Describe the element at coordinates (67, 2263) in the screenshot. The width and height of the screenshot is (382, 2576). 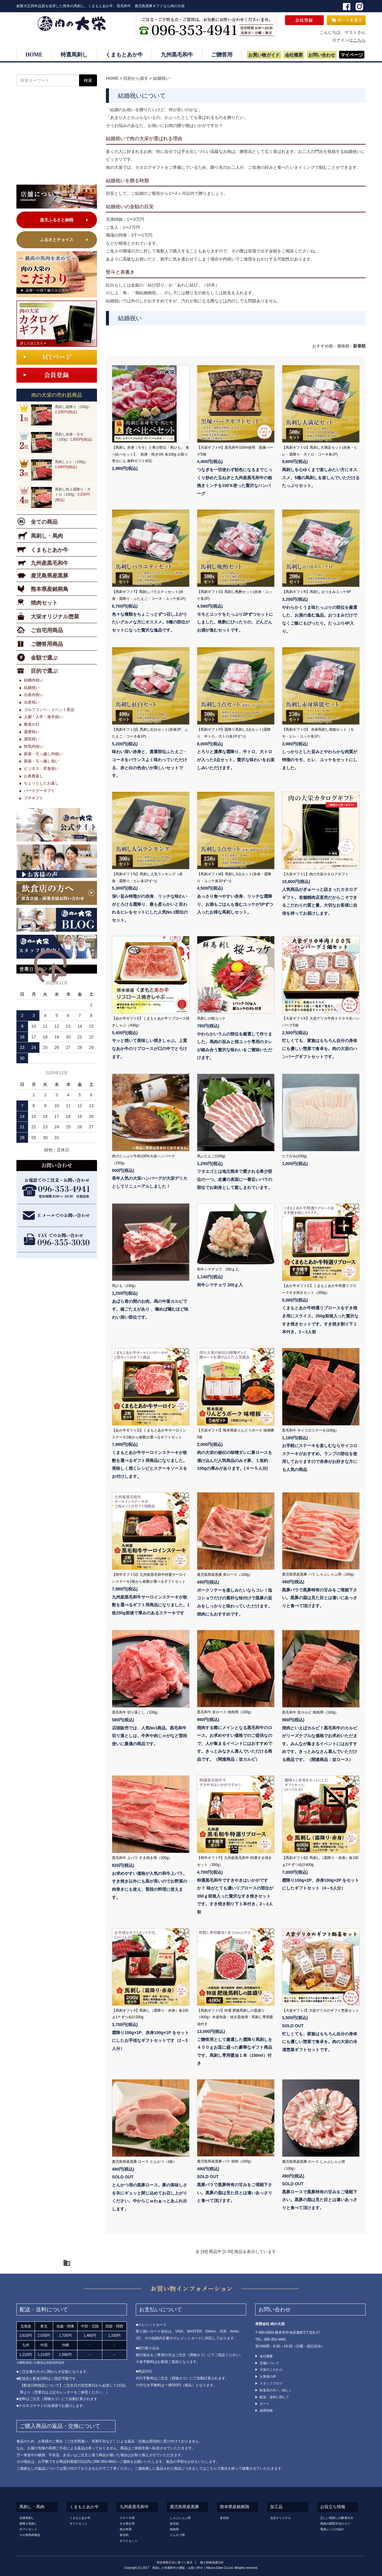
I see `view organization or company details` at that location.